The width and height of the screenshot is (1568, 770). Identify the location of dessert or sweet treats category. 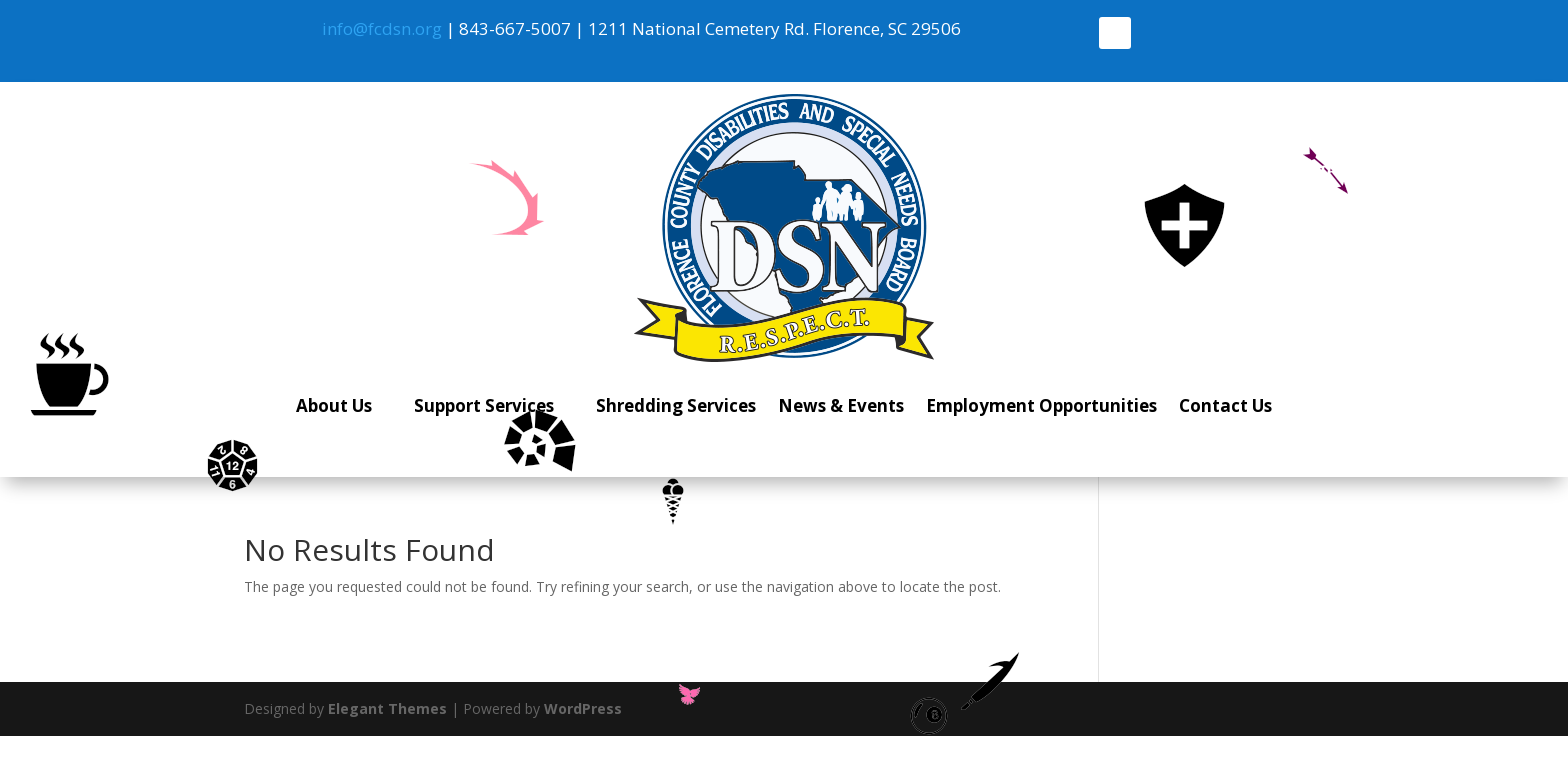
(673, 502).